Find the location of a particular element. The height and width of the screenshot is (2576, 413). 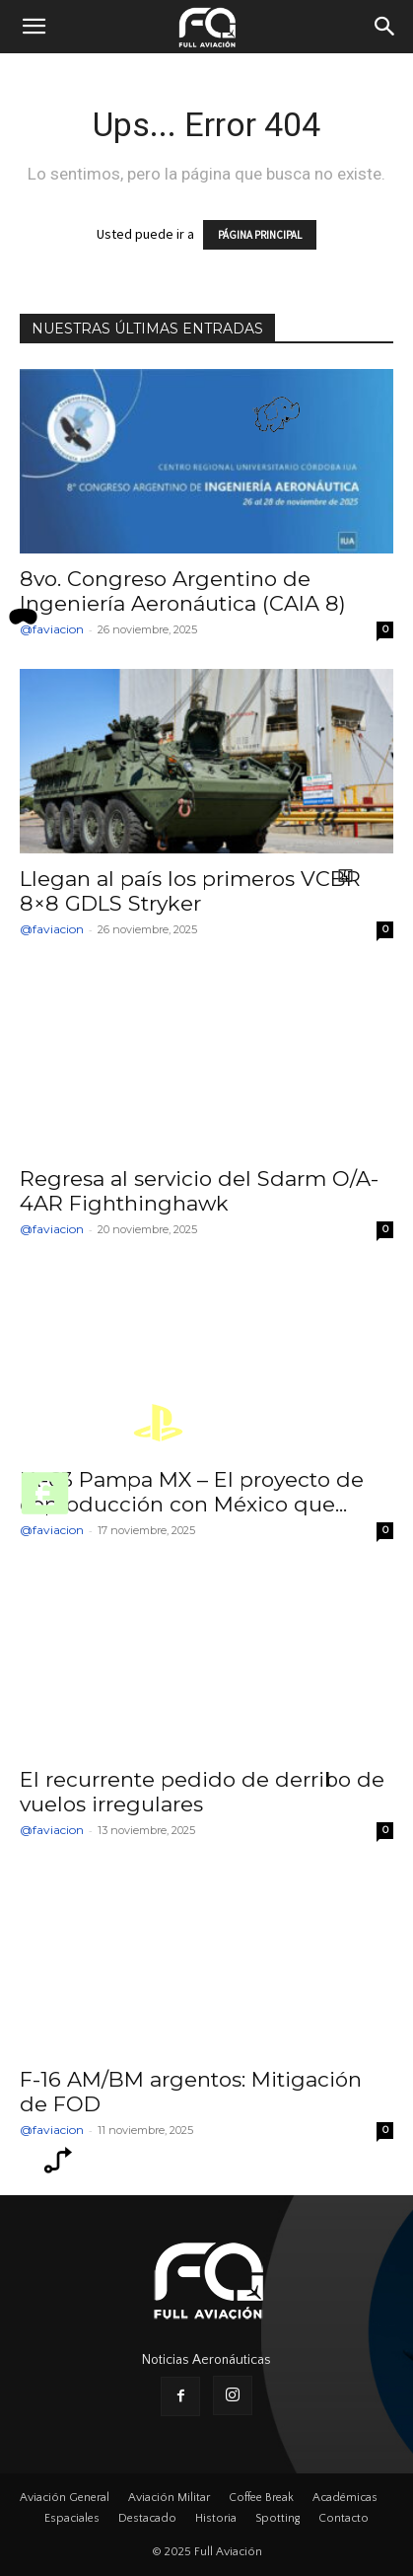

access virtual reality or immersive mode is located at coordinates (23, 616).